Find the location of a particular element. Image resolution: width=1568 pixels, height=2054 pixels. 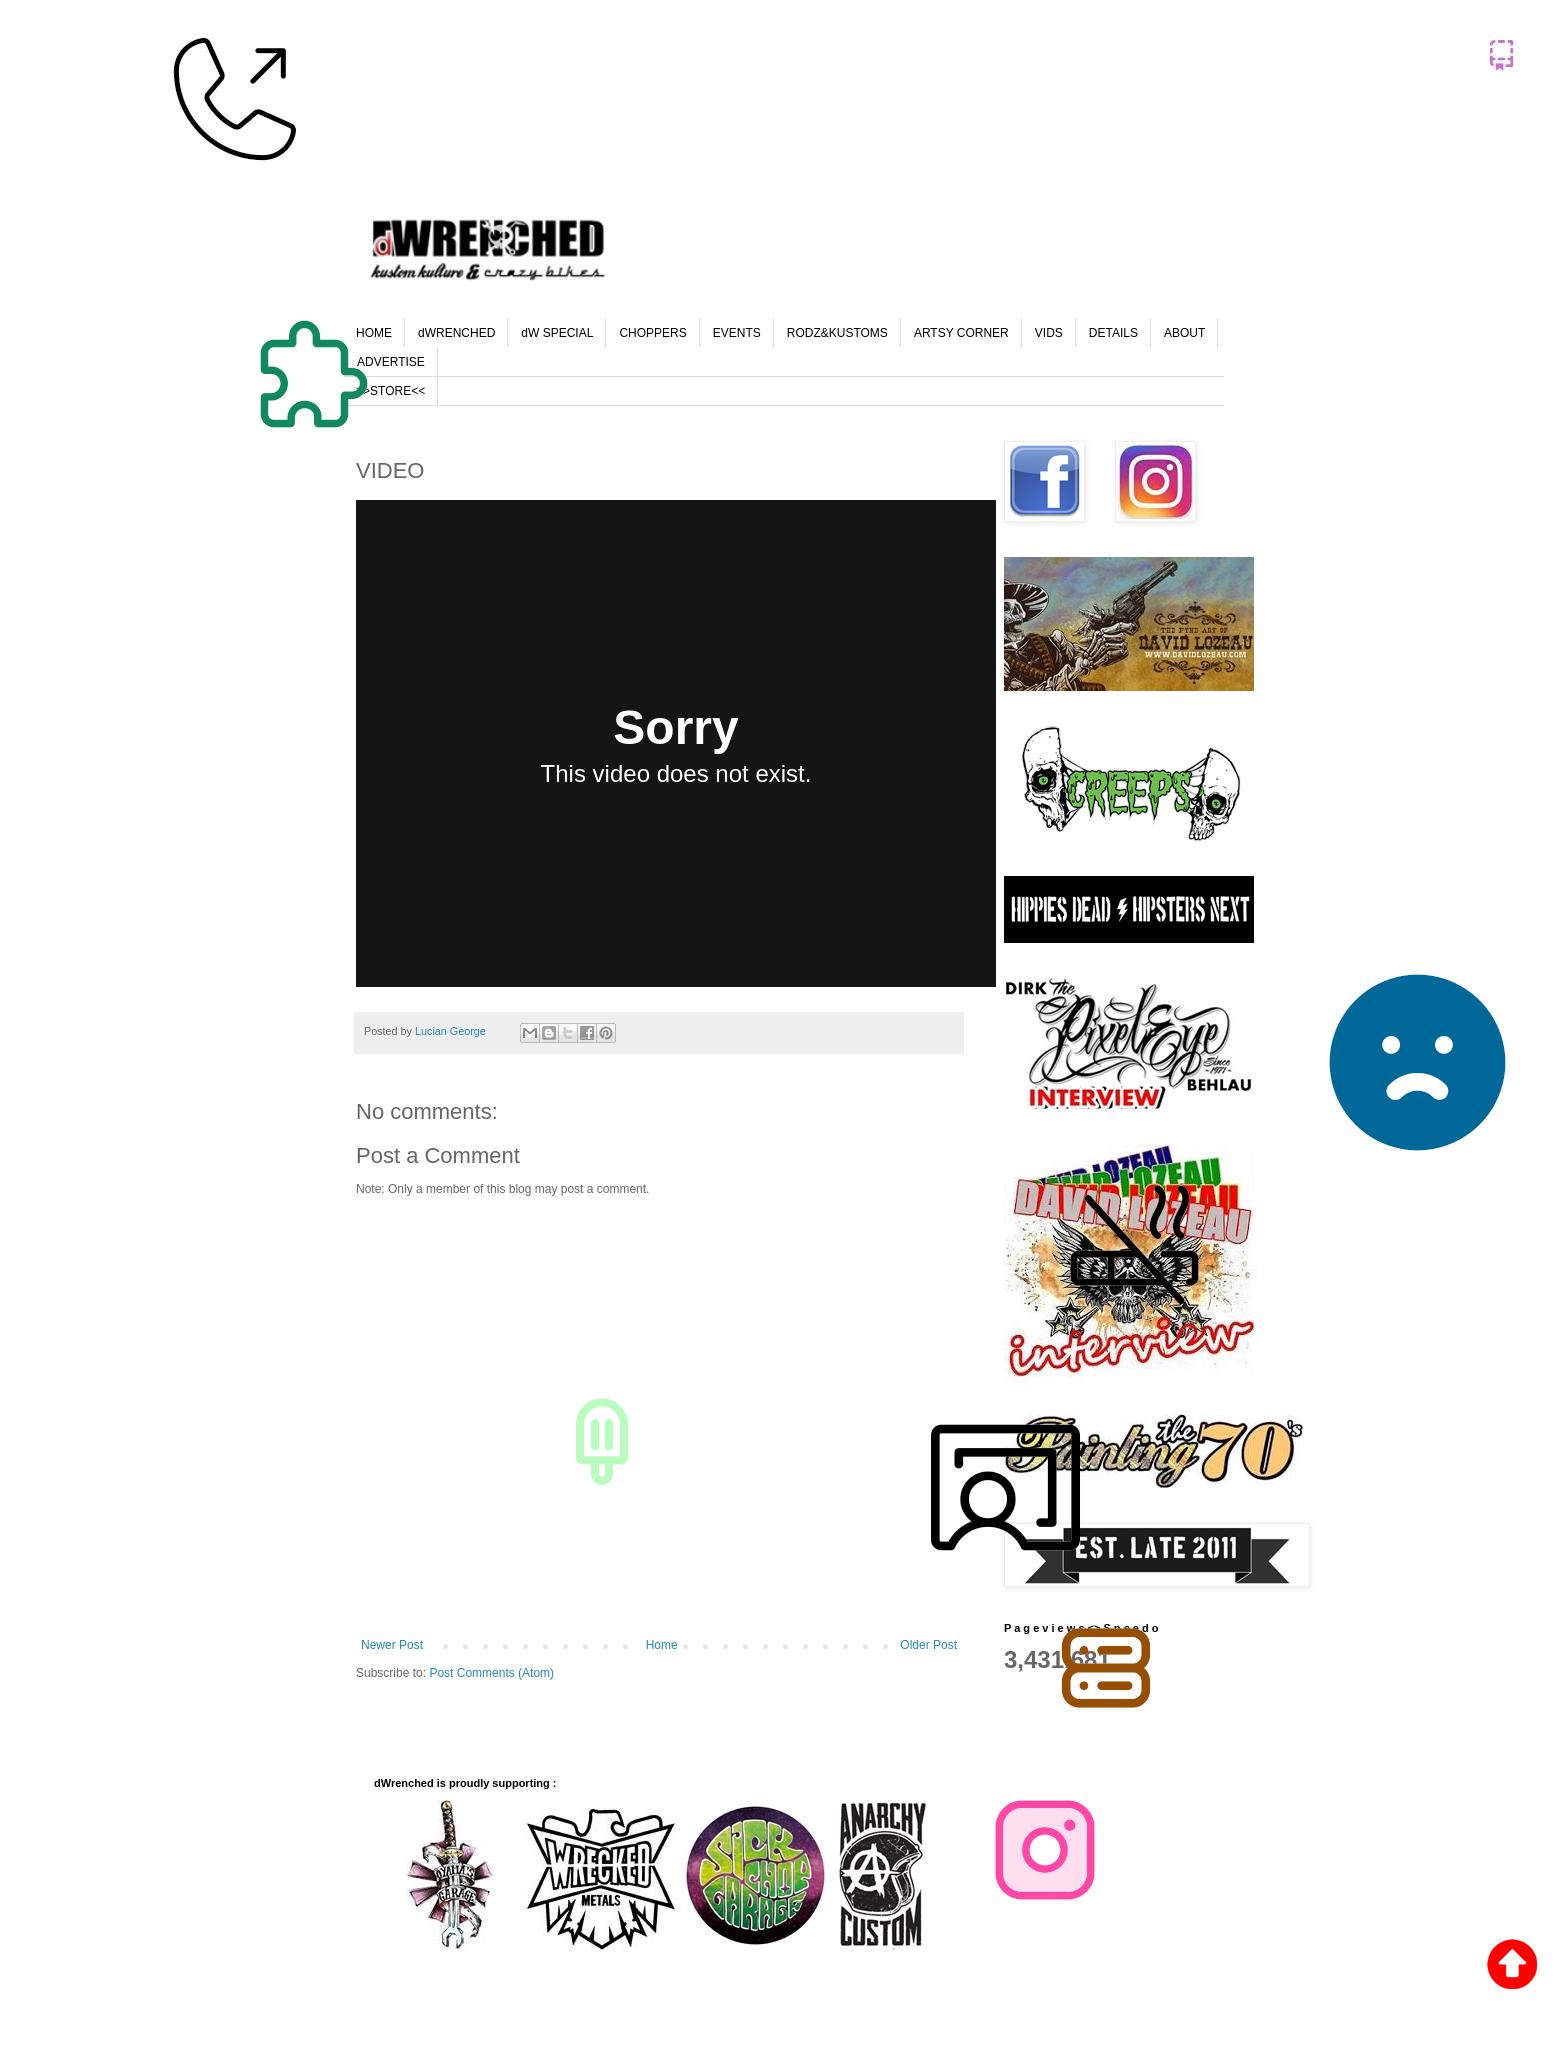

access browser extensions or plugins is located at coordinates (314, 374).